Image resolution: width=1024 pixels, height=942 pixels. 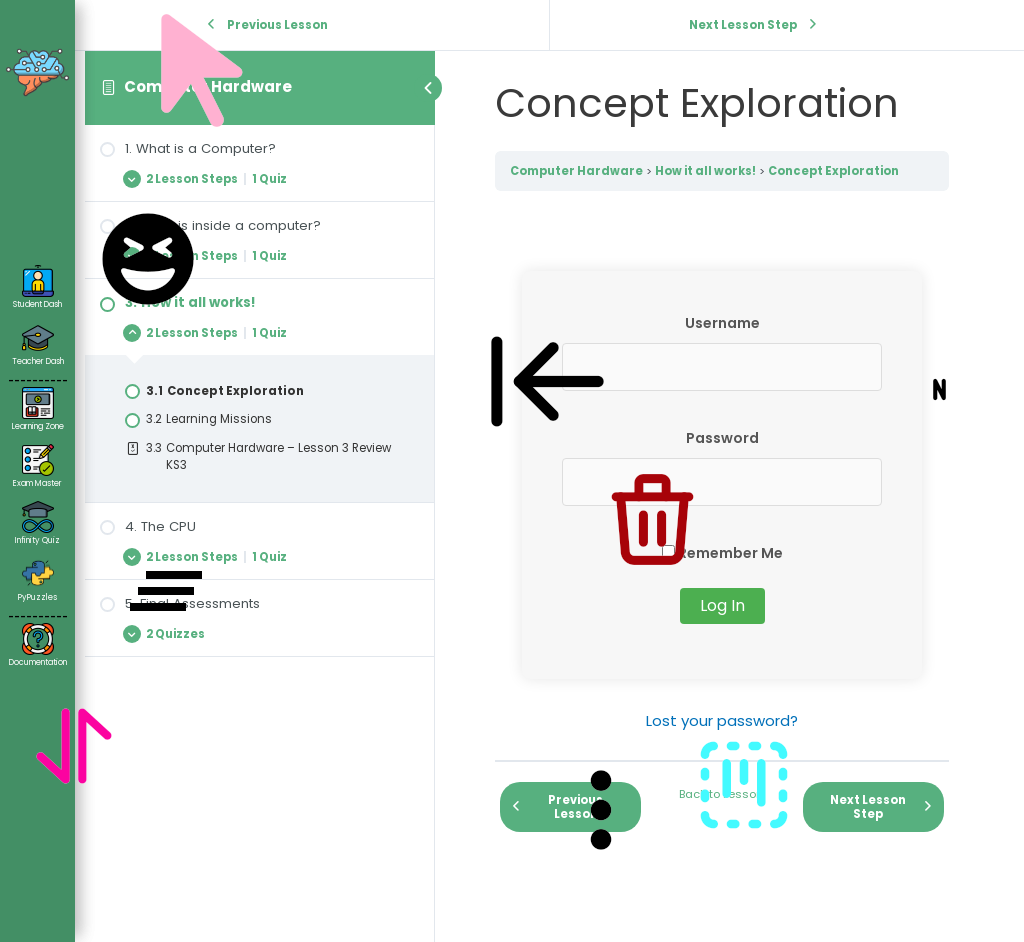 I want to click on indicates an item starting with the letter n, so click(x=939, y=389).